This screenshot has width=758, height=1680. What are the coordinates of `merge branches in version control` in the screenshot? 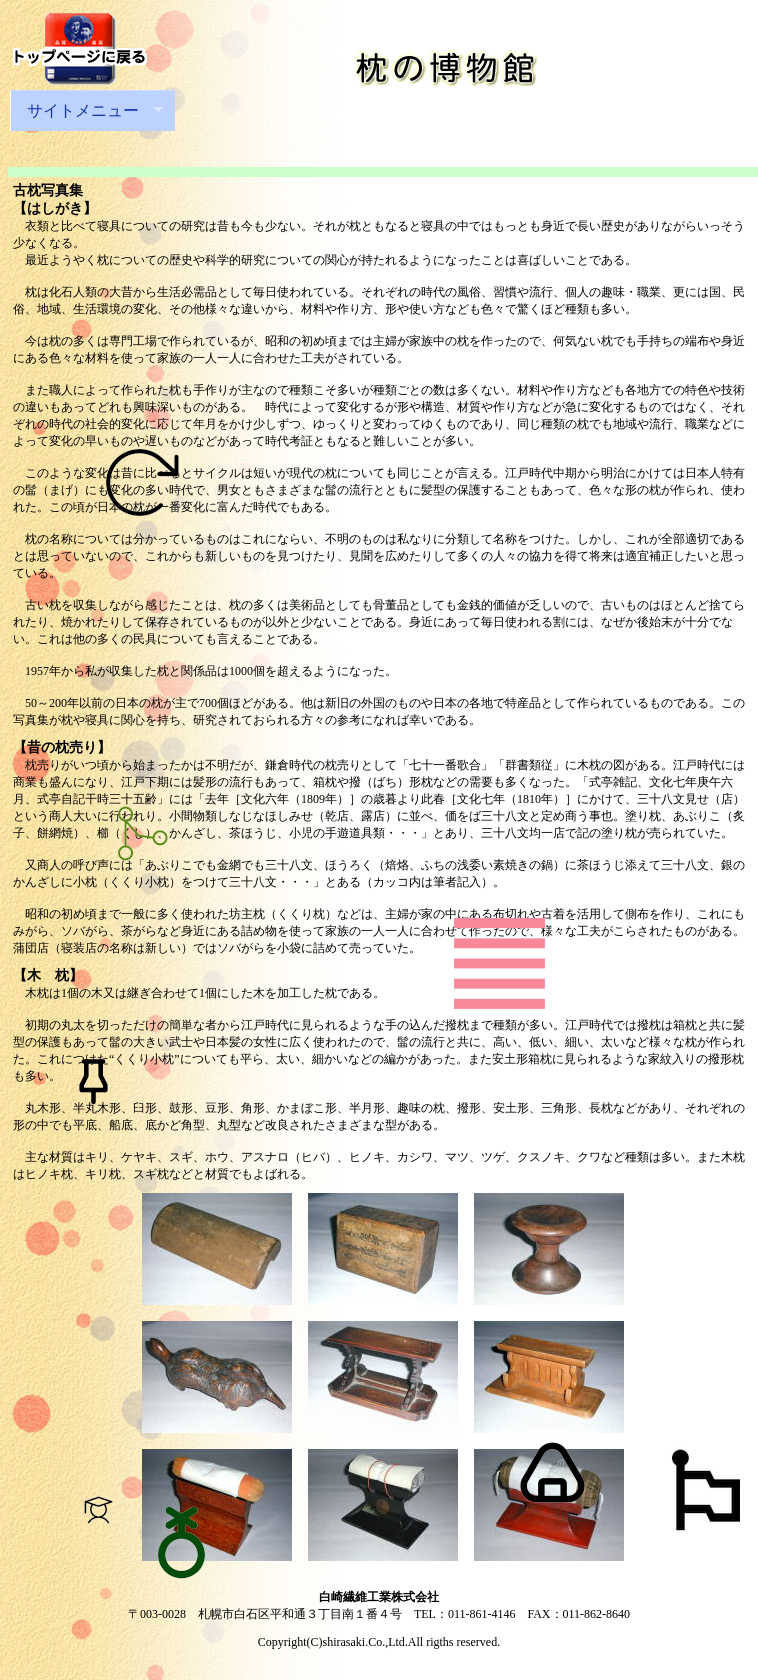 It's located at (138, 833).